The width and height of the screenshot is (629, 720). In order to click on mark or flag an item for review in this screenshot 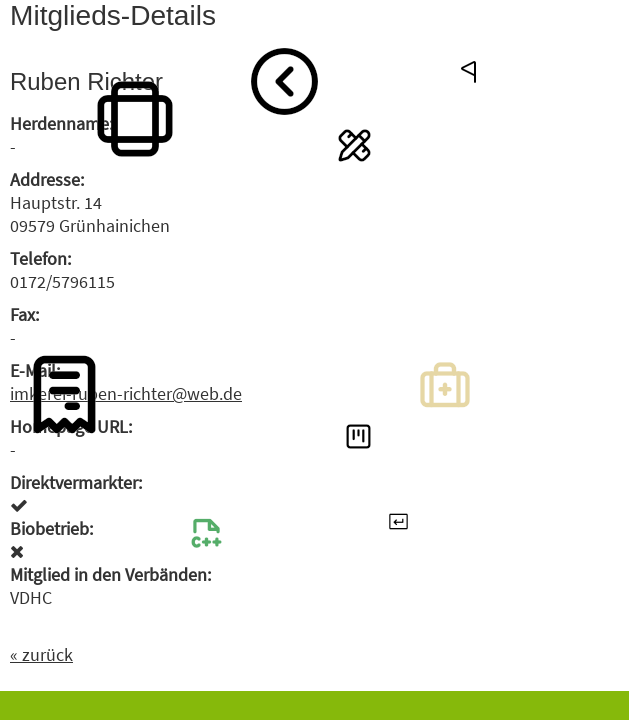, I will do `click(469, 72)`.